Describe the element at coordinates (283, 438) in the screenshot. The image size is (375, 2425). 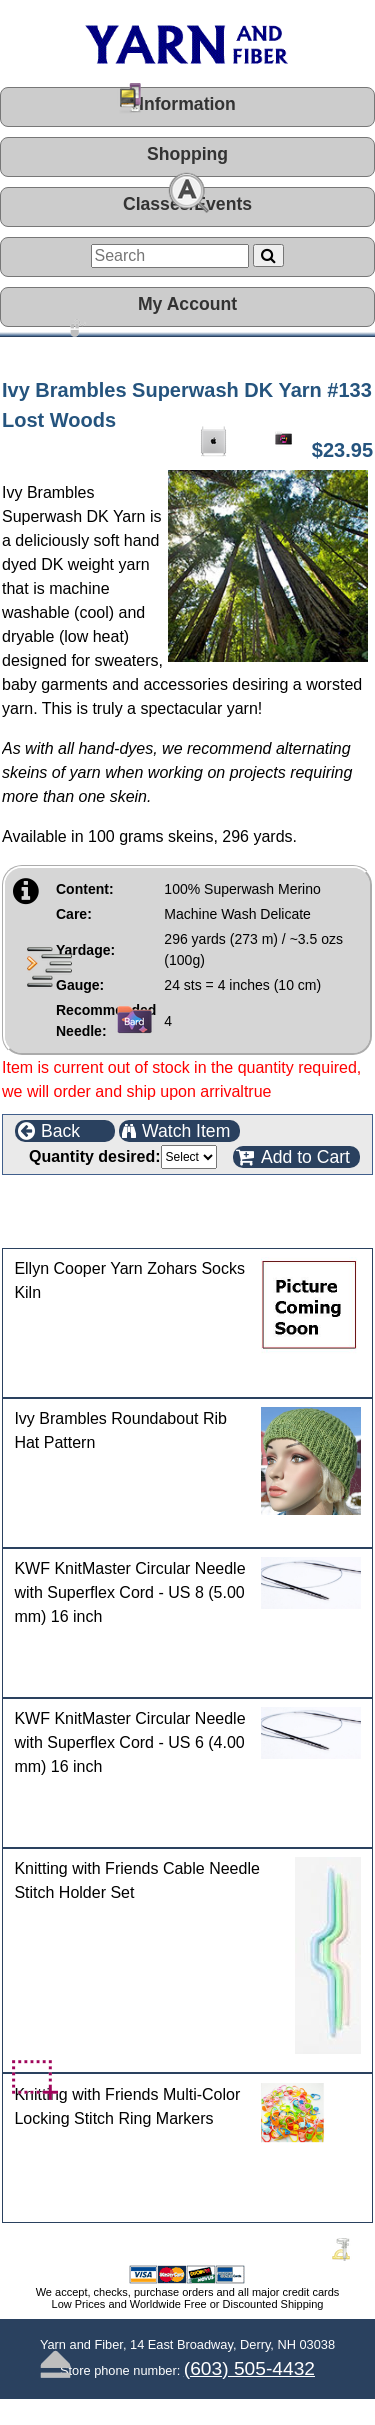
I see `open JetBrains ReSharper project folder` at that location.